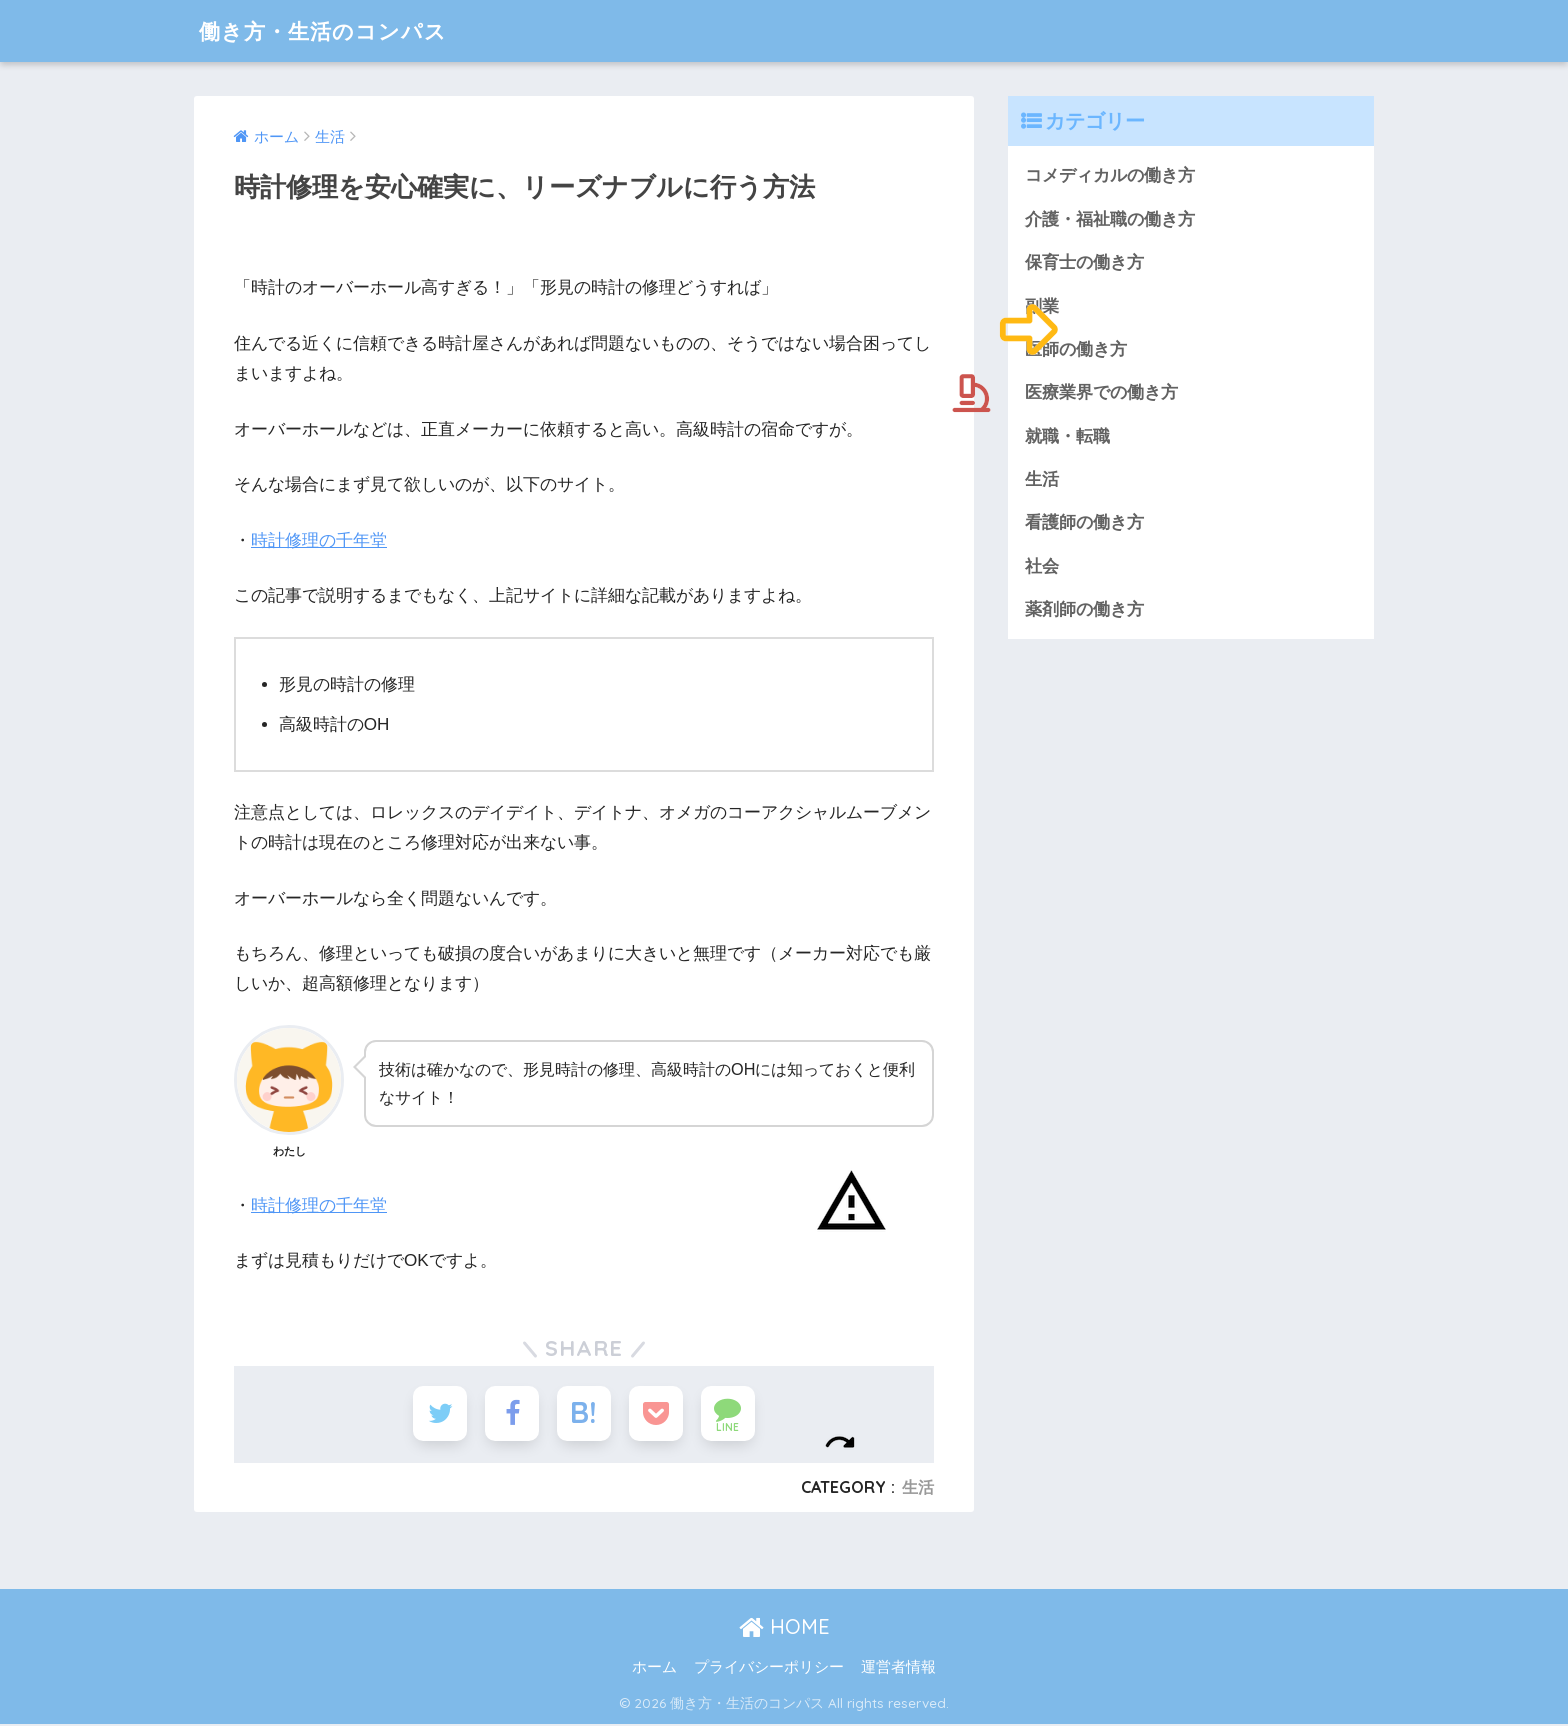 The image size is (1568, 1726). Describe the element at coordinates (1029, 329) in the screenshot. I see `navigate to the next item or page` at that location.